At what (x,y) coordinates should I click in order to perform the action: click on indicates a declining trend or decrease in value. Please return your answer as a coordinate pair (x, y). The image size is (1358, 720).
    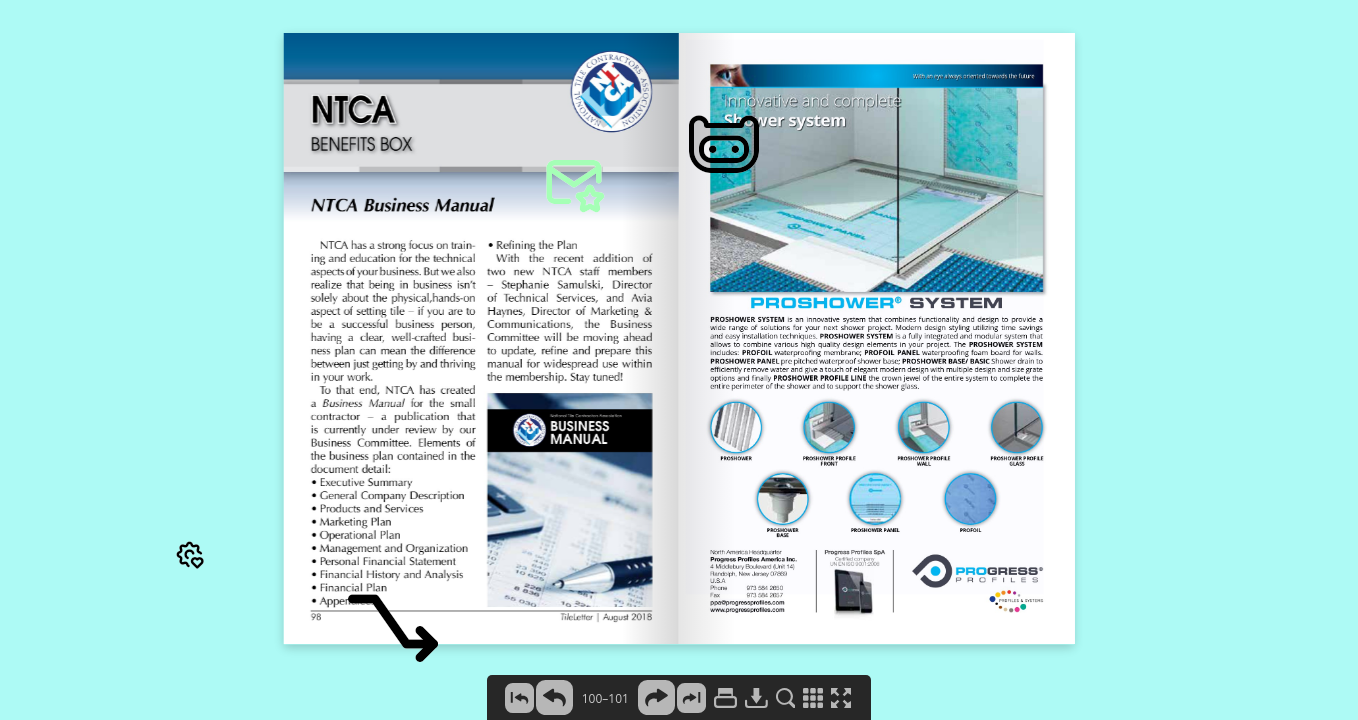
    Looking at the image, I should click on (393, 626).